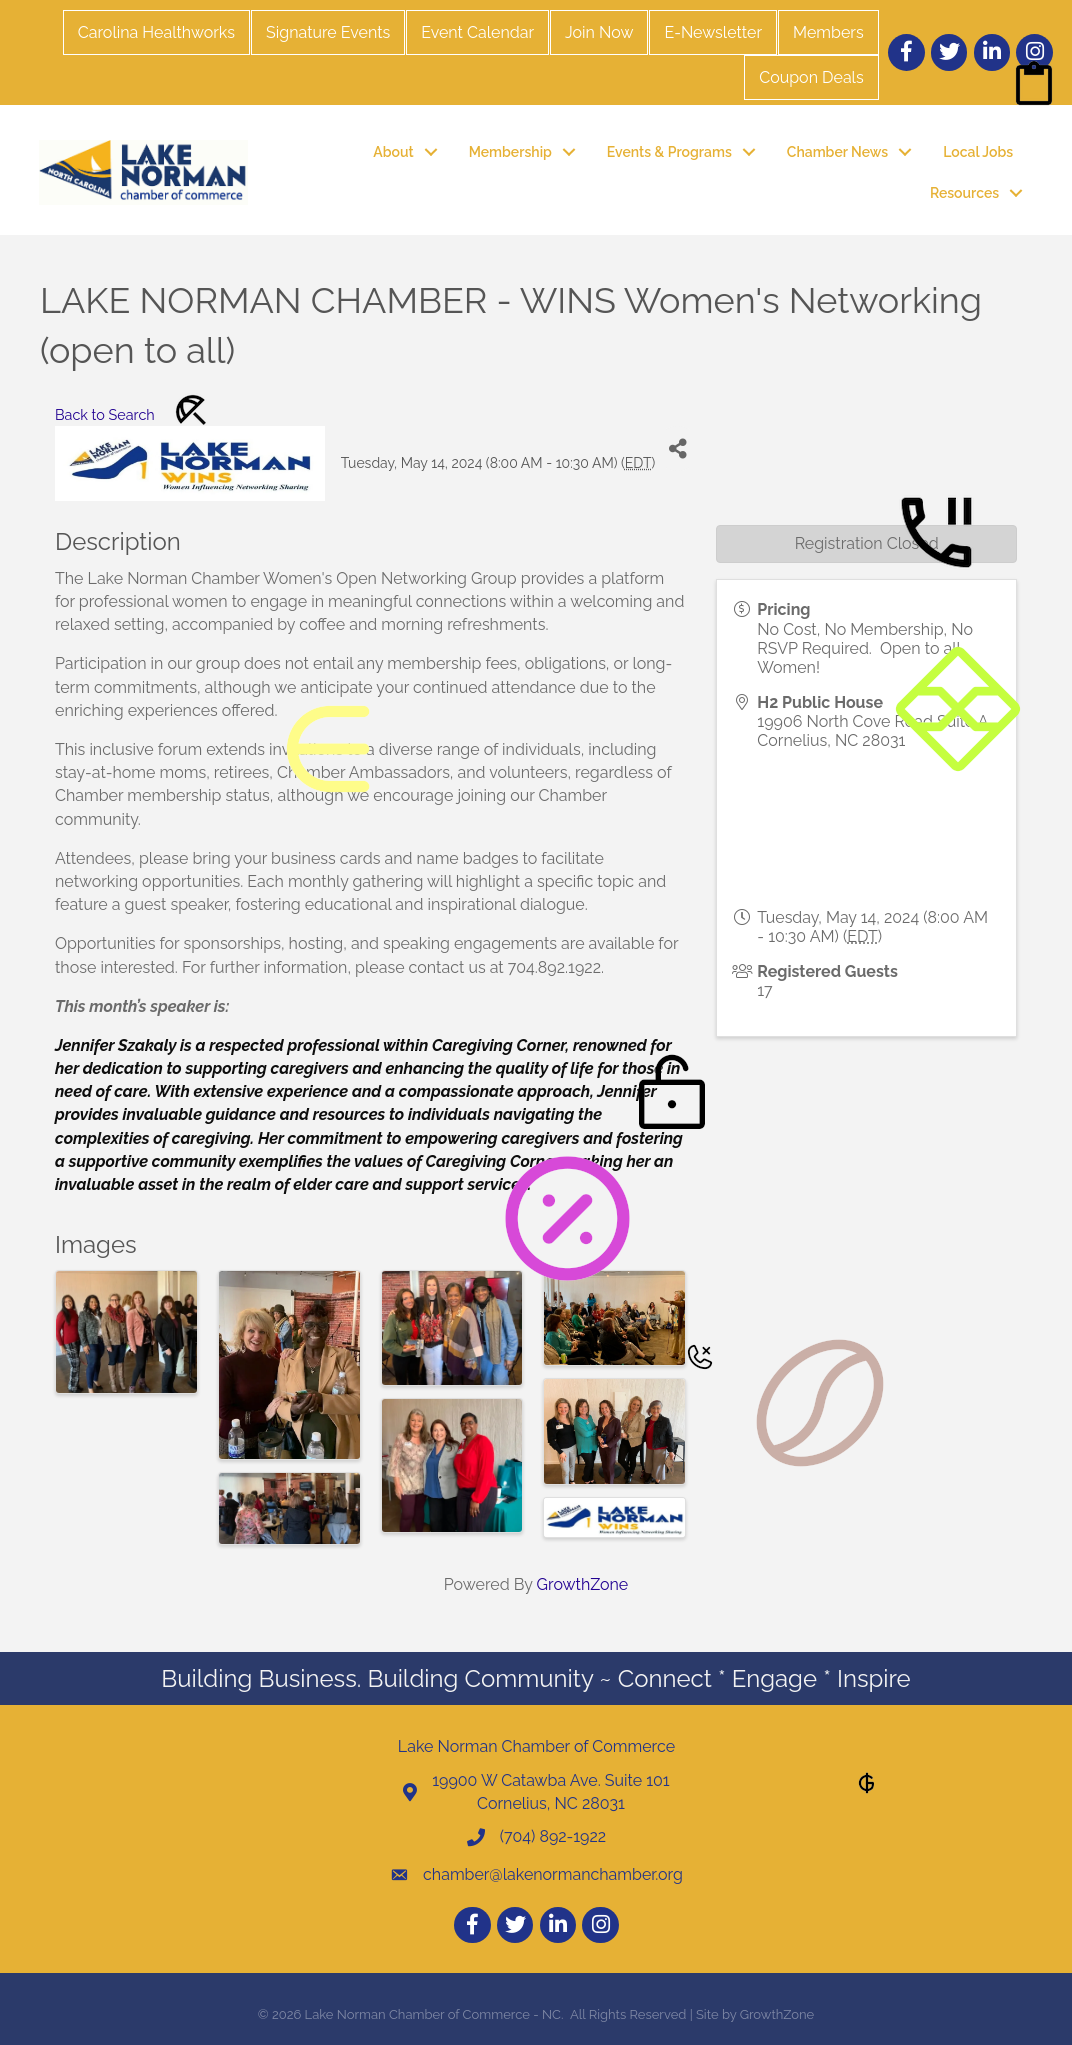 Image resolution: width=1072 pixels, height=2045 pixels. What do you see at coordinates (958, 709) in the screenshot?
I see `access Pix payment options` at bounding box center [958, 709].